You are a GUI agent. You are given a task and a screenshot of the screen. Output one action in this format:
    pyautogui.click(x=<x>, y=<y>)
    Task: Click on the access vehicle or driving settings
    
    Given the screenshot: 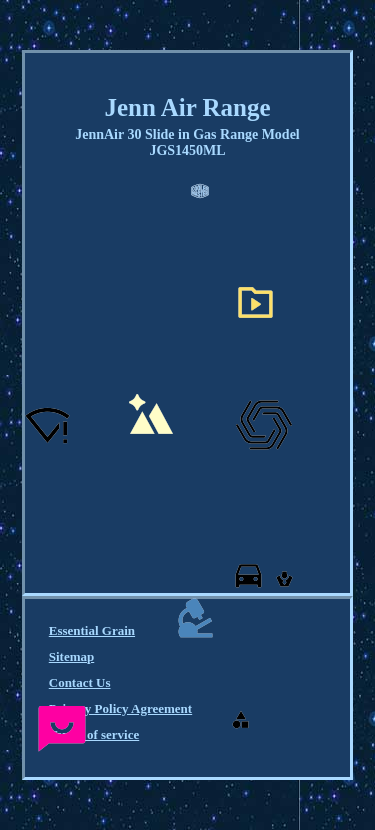 What is the action you would take?
    pyautogui.click(x=248, y=574)
    